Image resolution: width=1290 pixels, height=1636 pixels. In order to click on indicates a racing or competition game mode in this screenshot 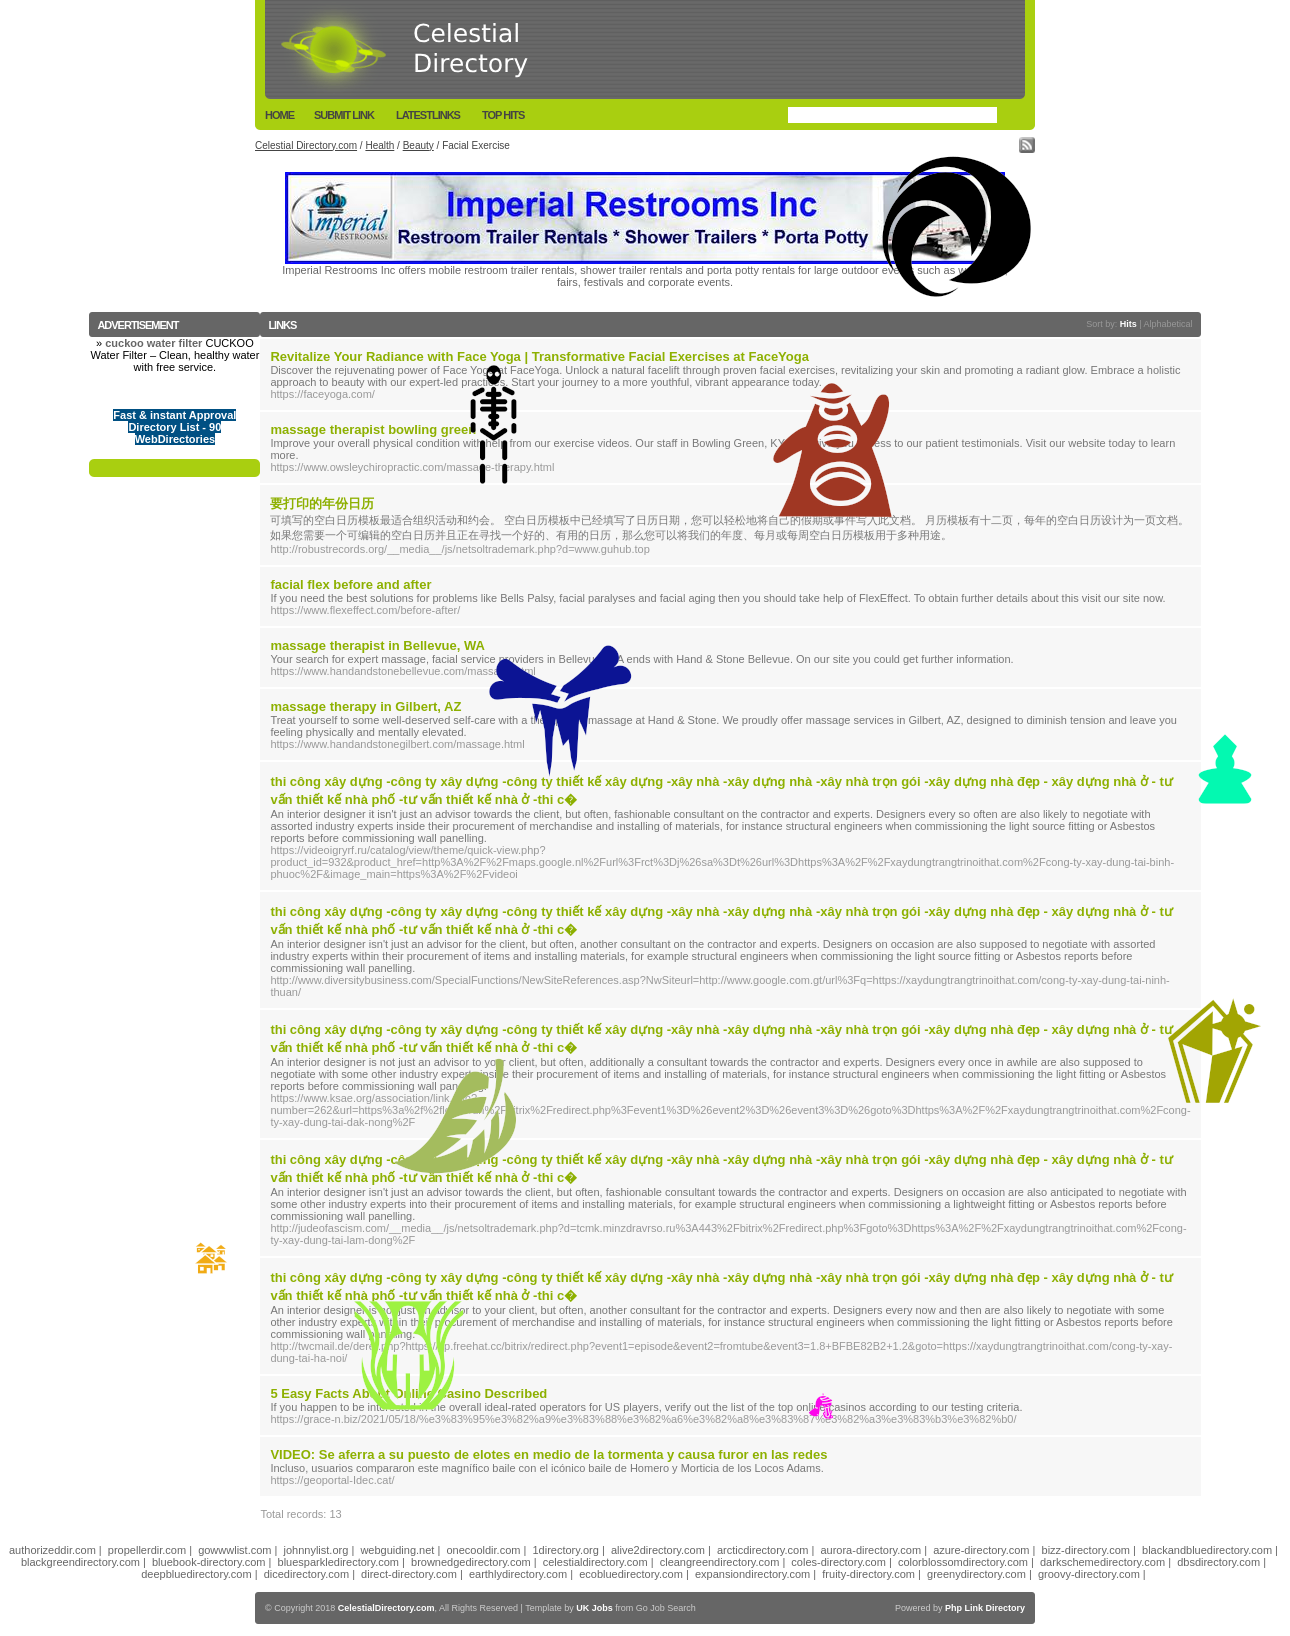, I will do `click(1210, 1051)`.